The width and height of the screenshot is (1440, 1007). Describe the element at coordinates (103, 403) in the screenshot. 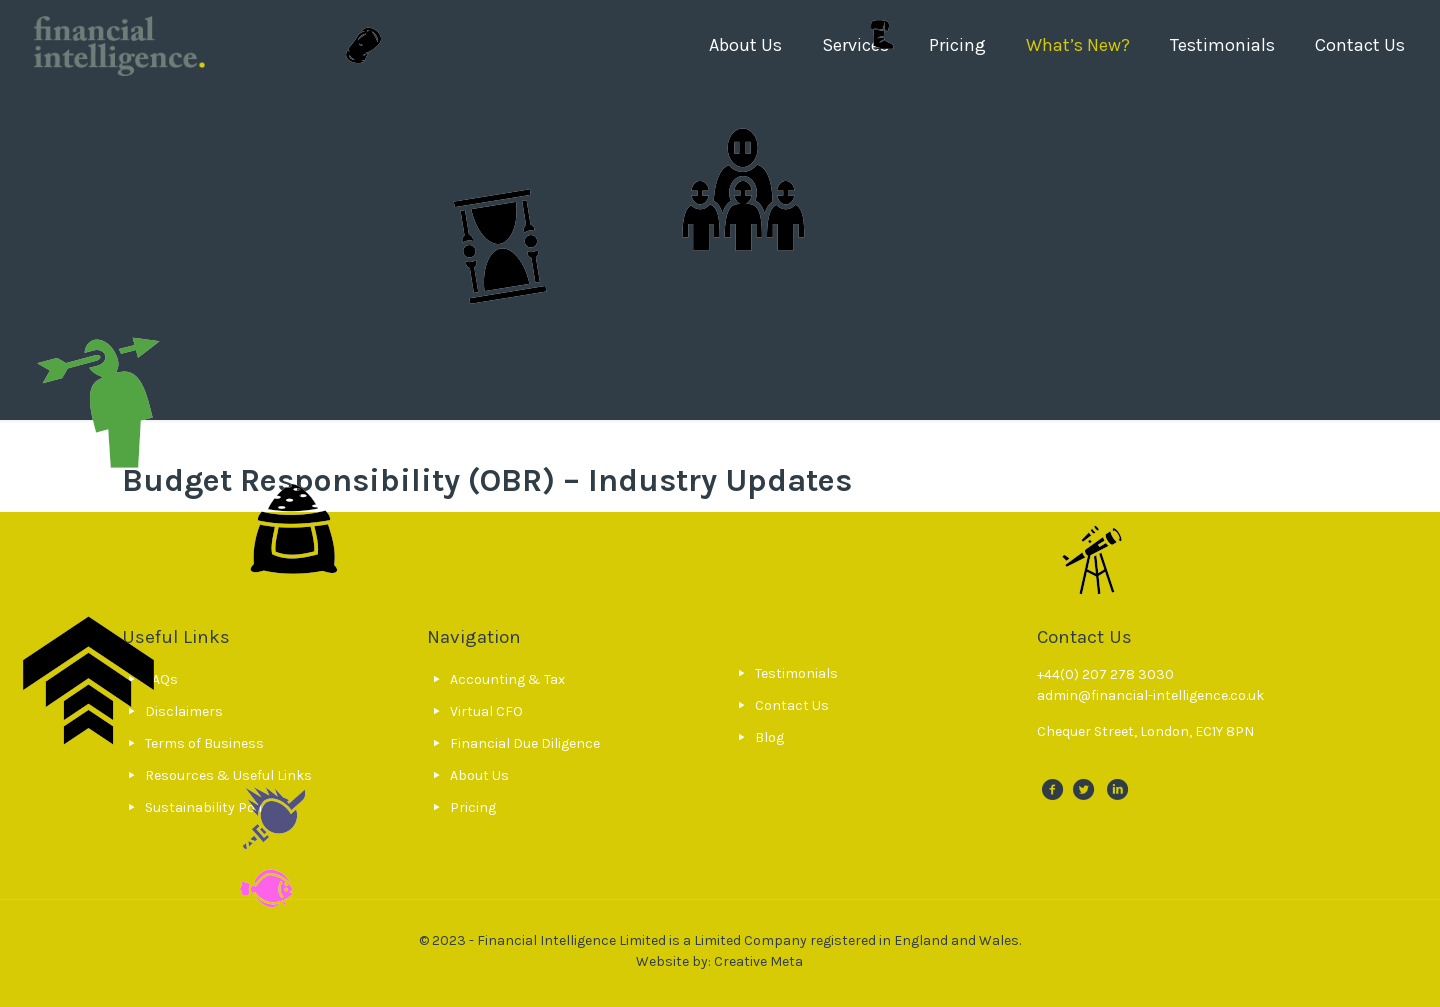

I see `indicates a critical hit or headshot in gameplay` at that location.